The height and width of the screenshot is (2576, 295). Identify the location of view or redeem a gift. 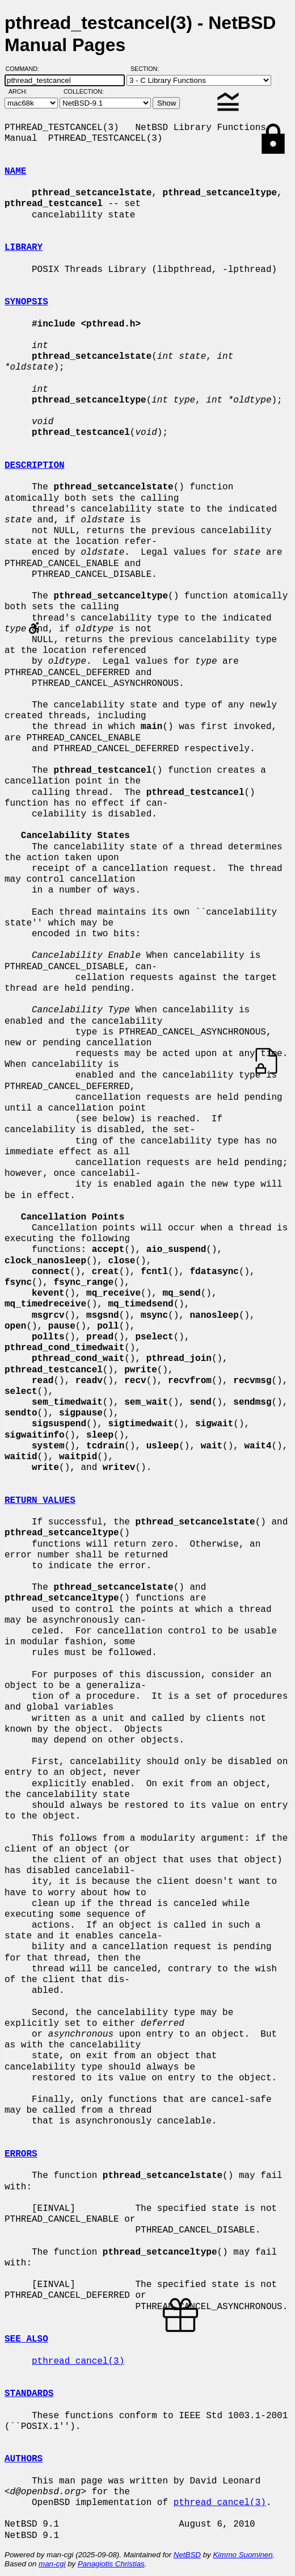
(180, 2317).